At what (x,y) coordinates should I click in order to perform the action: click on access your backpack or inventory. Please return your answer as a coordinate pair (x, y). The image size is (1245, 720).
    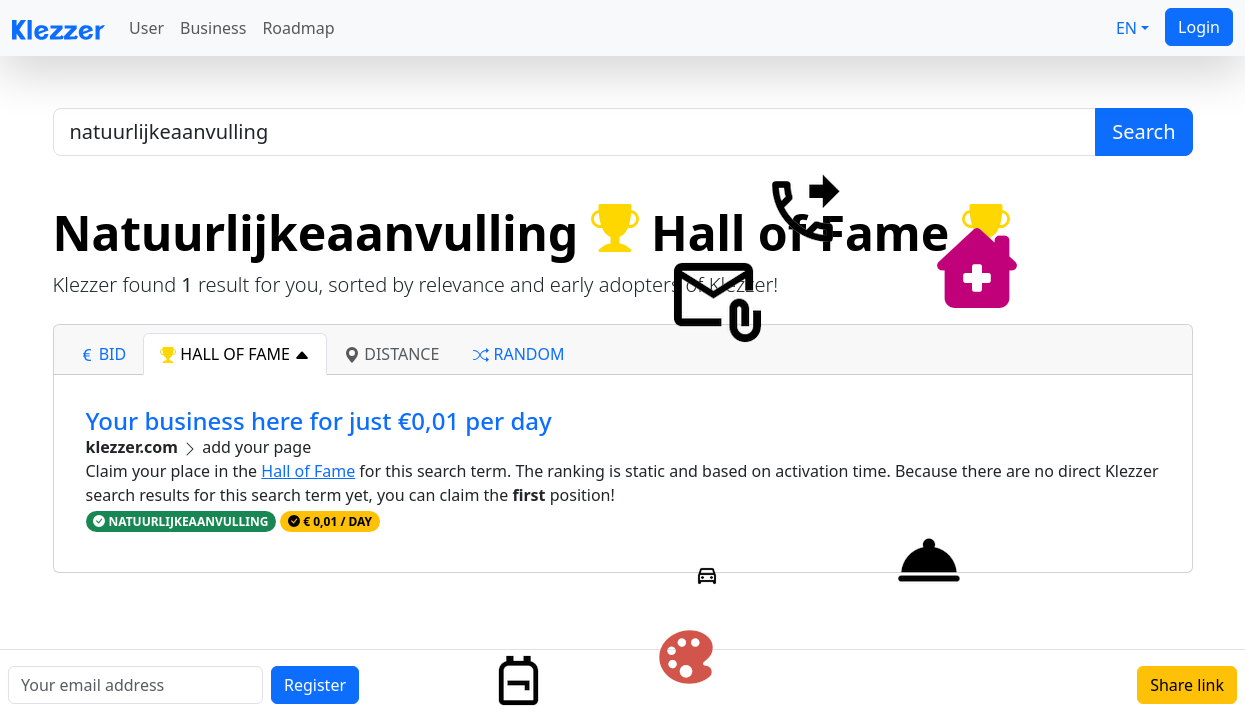
    Looking at the image, I should click on (518, 680).